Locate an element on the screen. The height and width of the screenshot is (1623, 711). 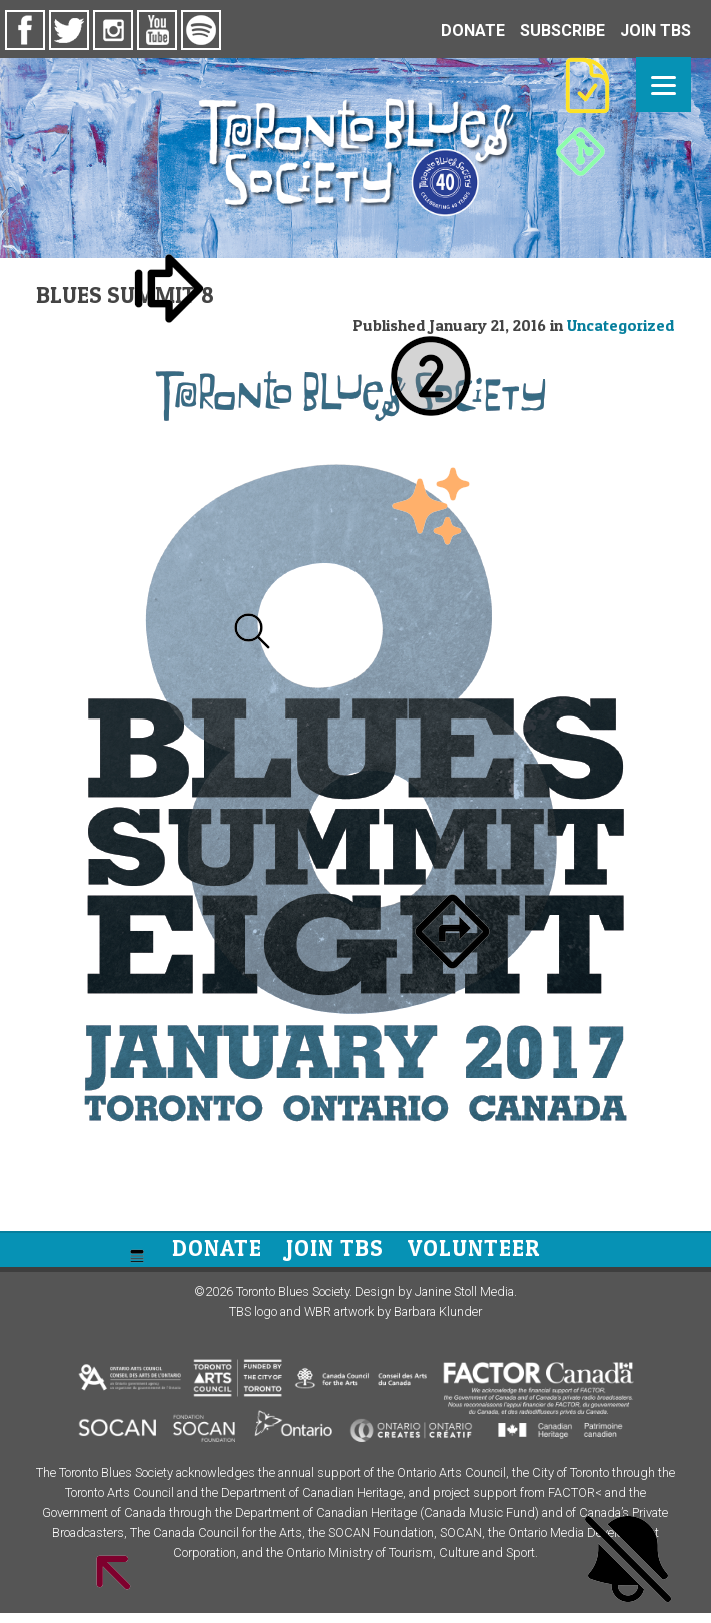
get directions to a location is located at coordinates (452, 931).